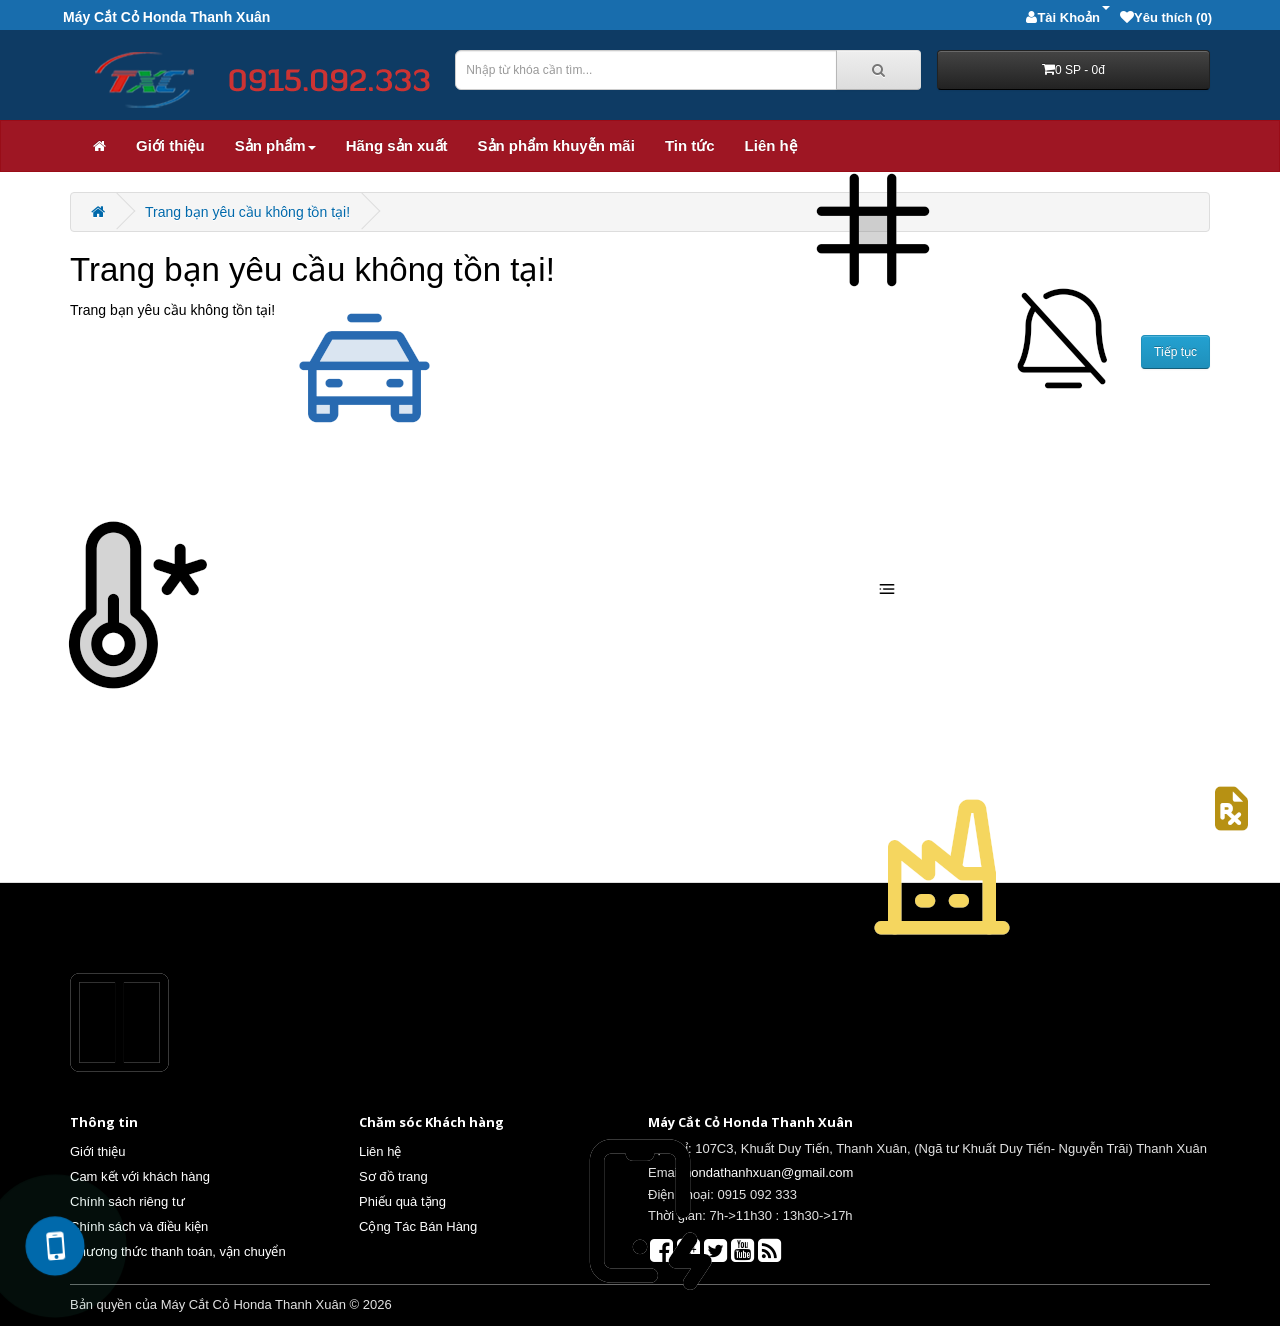 The height and width of the screenshot is (1326, 1280). Describe the element at coordinates (364, 374) in the screenshot. I see `indicates police or emergency services nearby` at that location.